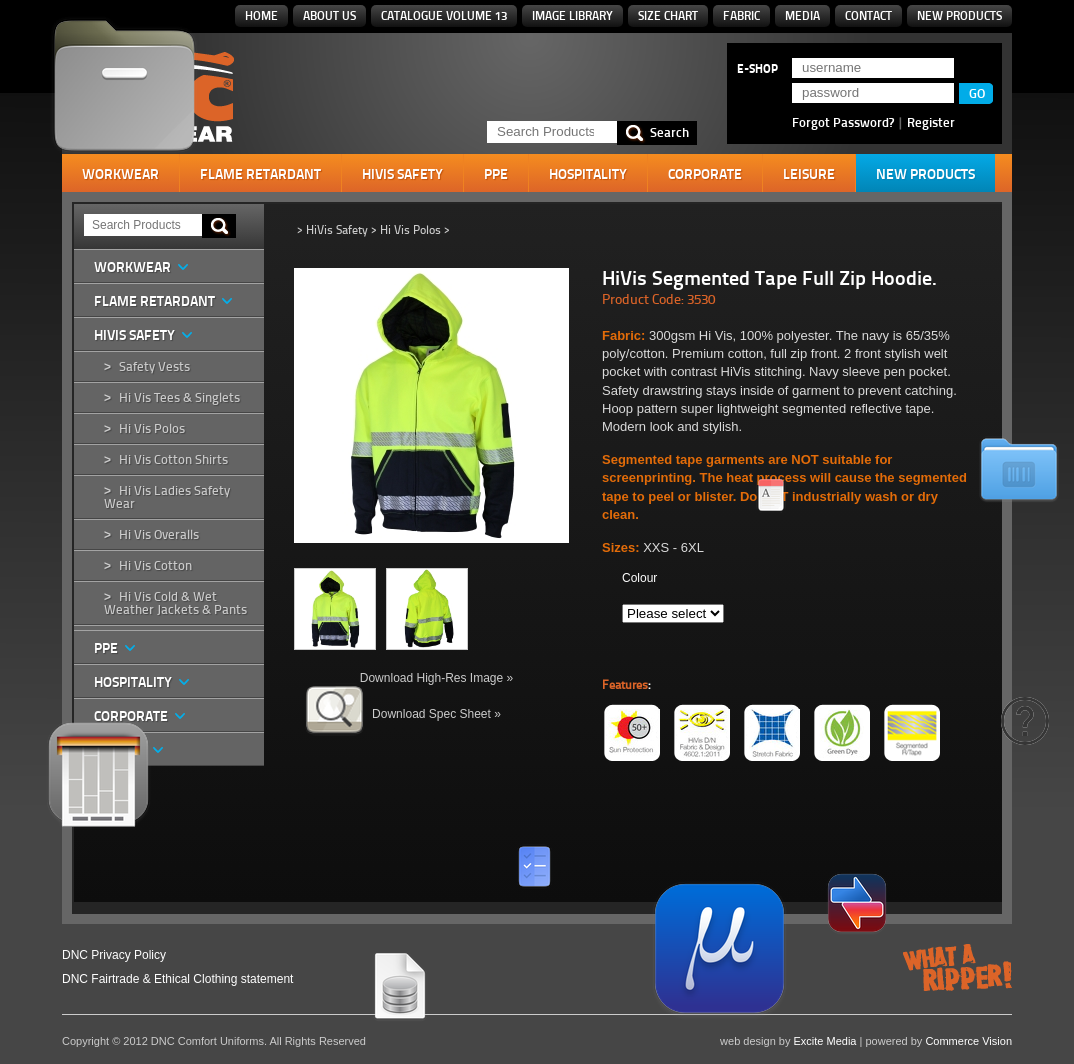  Describe the element at coordinates (1025, 721) in the screenshot. I see `access help or support documentation` at that location.